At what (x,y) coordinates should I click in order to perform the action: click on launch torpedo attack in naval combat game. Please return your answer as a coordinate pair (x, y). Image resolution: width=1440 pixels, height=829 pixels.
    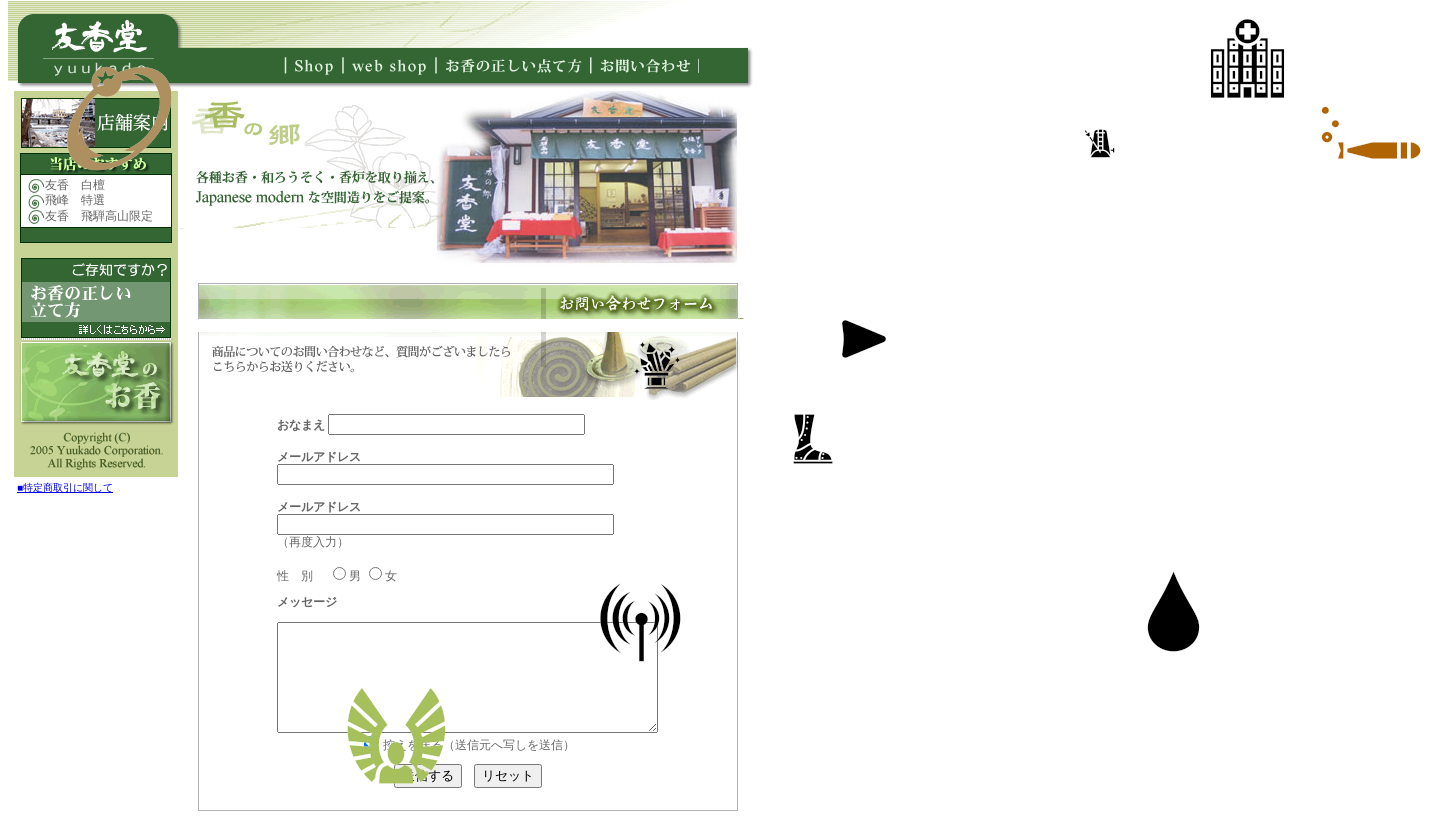
    Looking at the image, I should click on (1370, 150).